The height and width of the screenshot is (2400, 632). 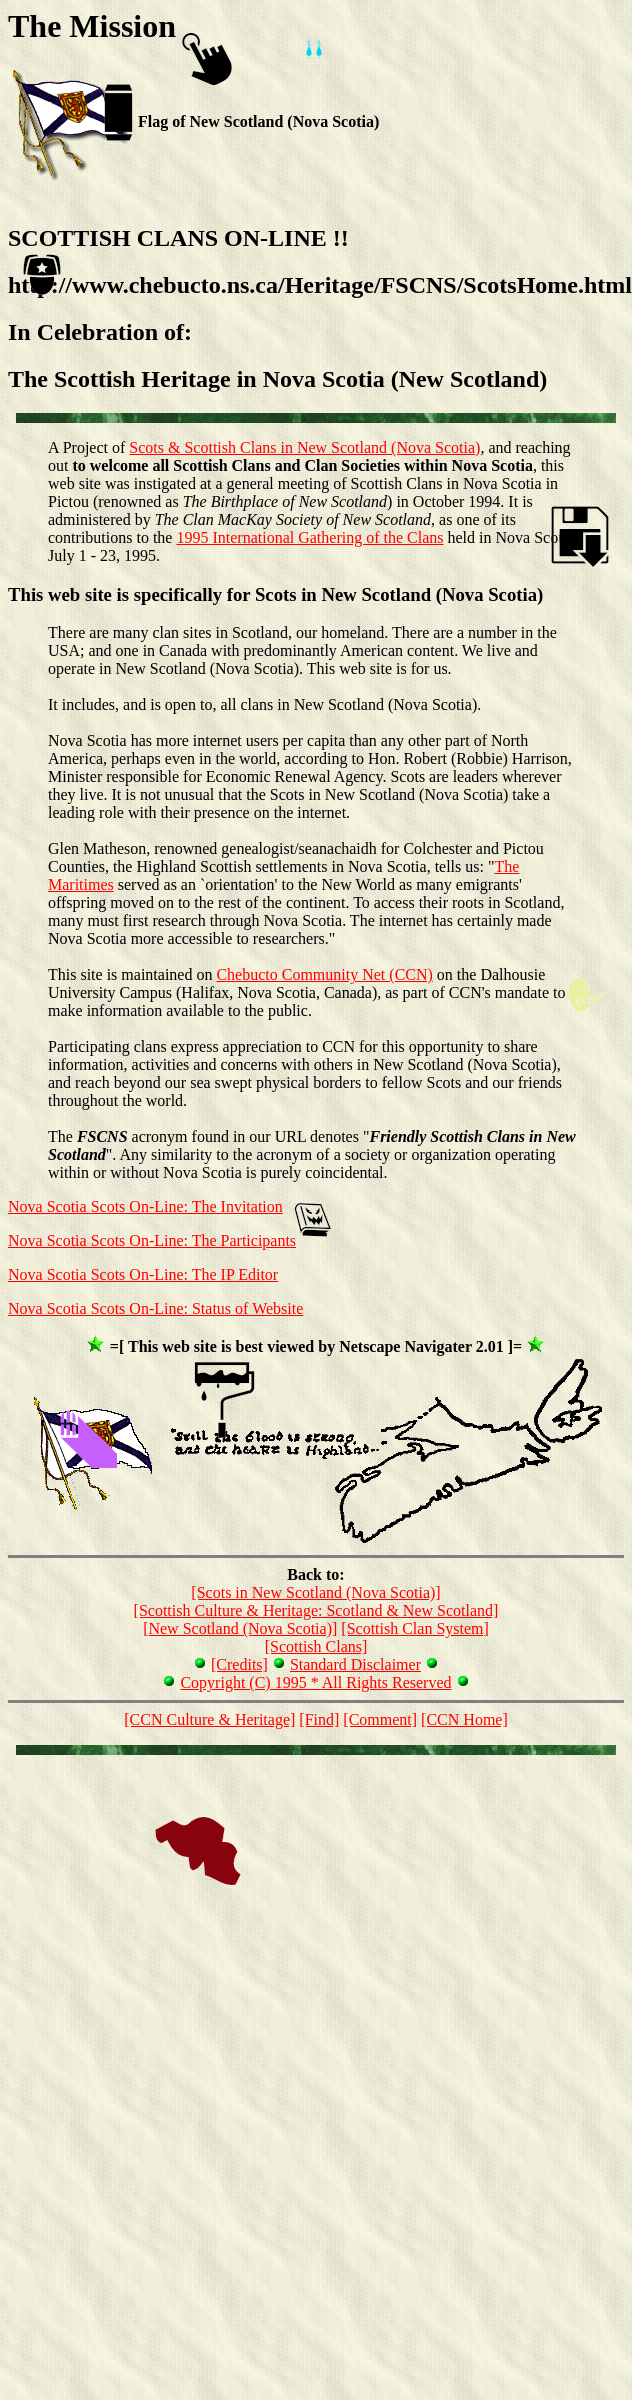 What do you see at coordinates (580, 535) in the screenshot?
I see `load a saved game or file` at bounding box center [580, 535].